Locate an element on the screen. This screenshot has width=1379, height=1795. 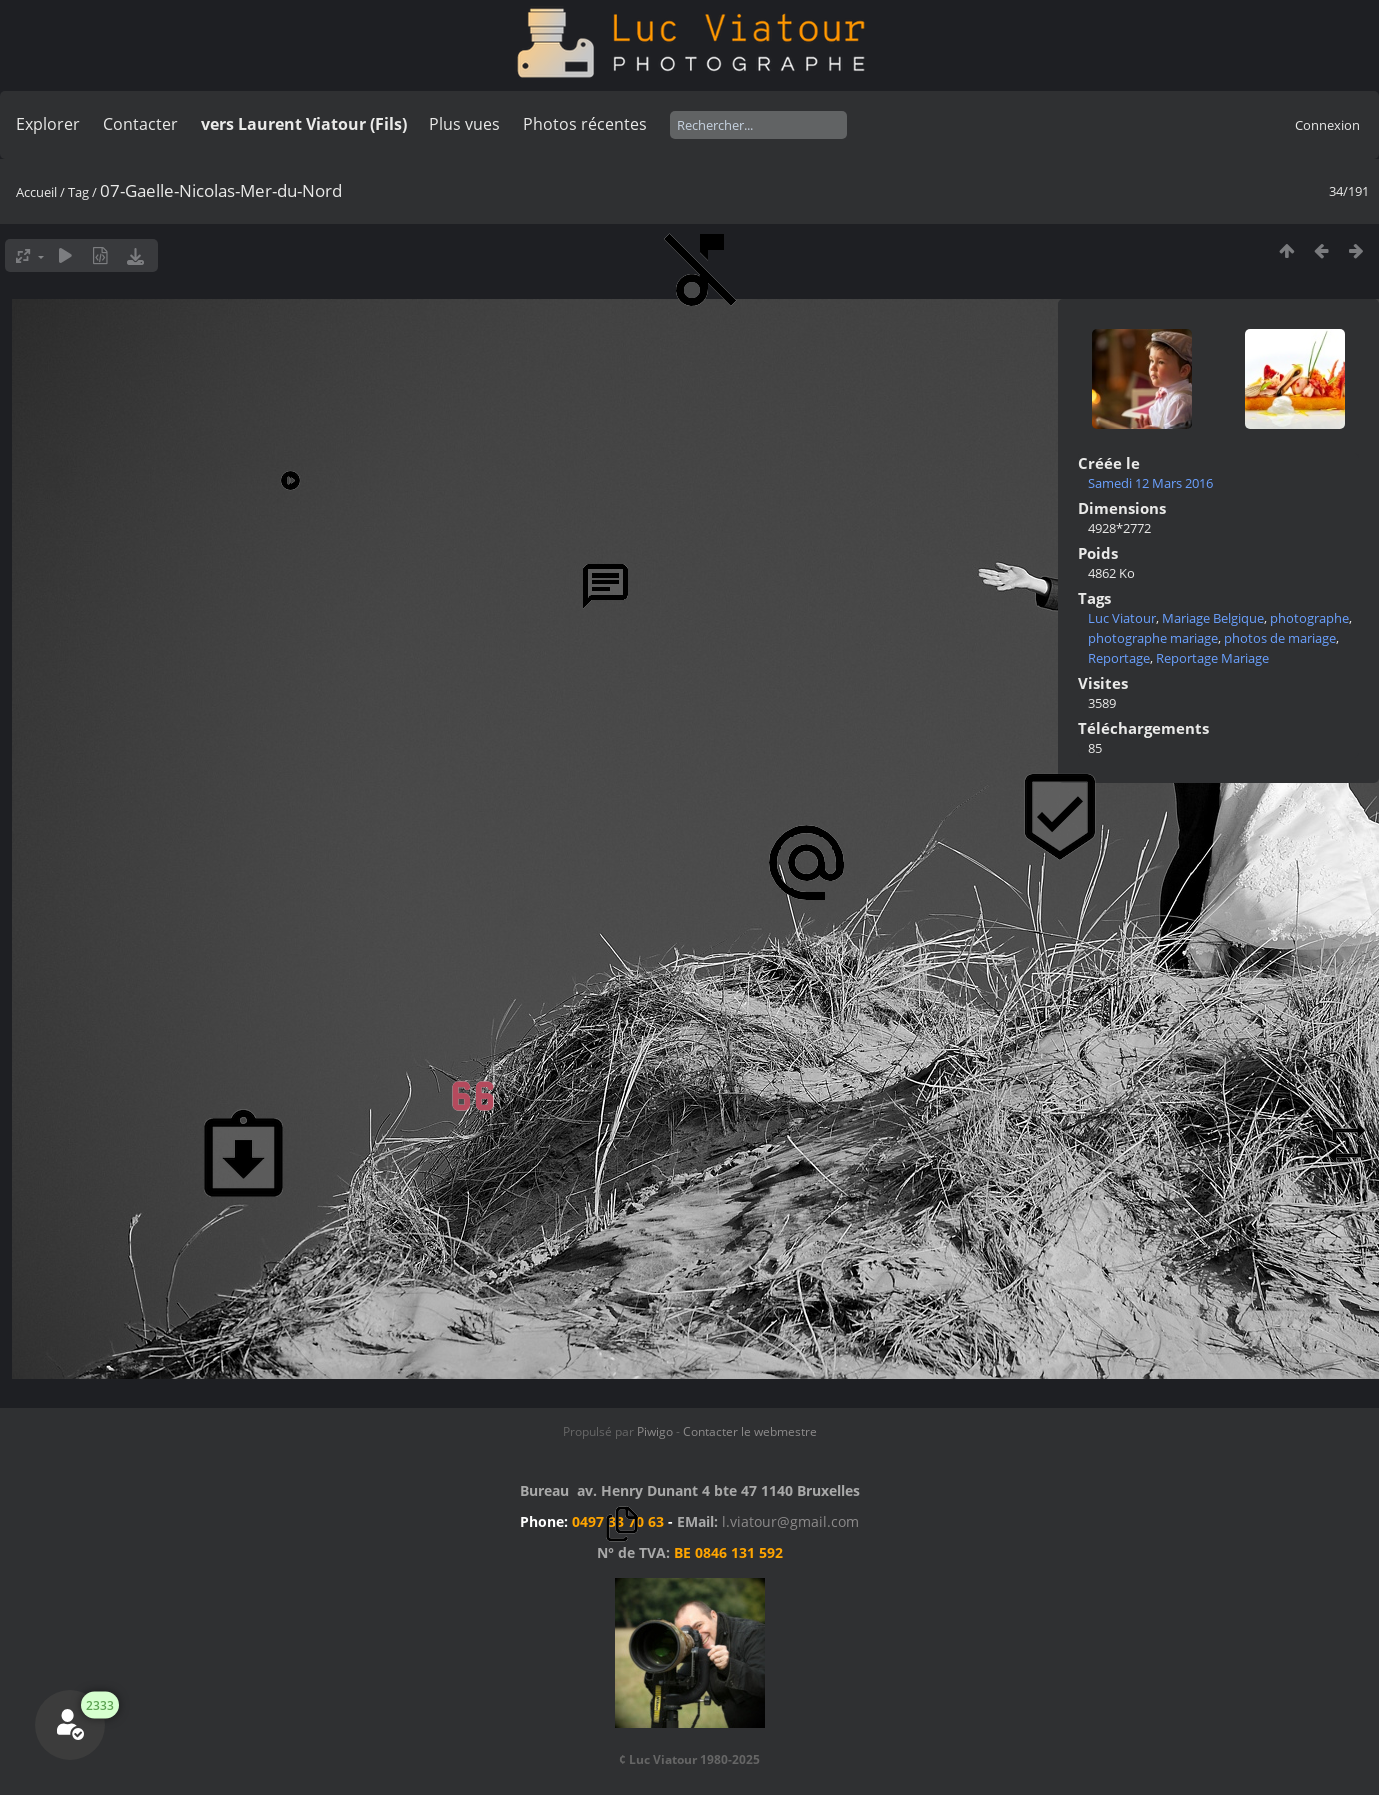
download or receive an assignment is located at coordinates (243, 1157).